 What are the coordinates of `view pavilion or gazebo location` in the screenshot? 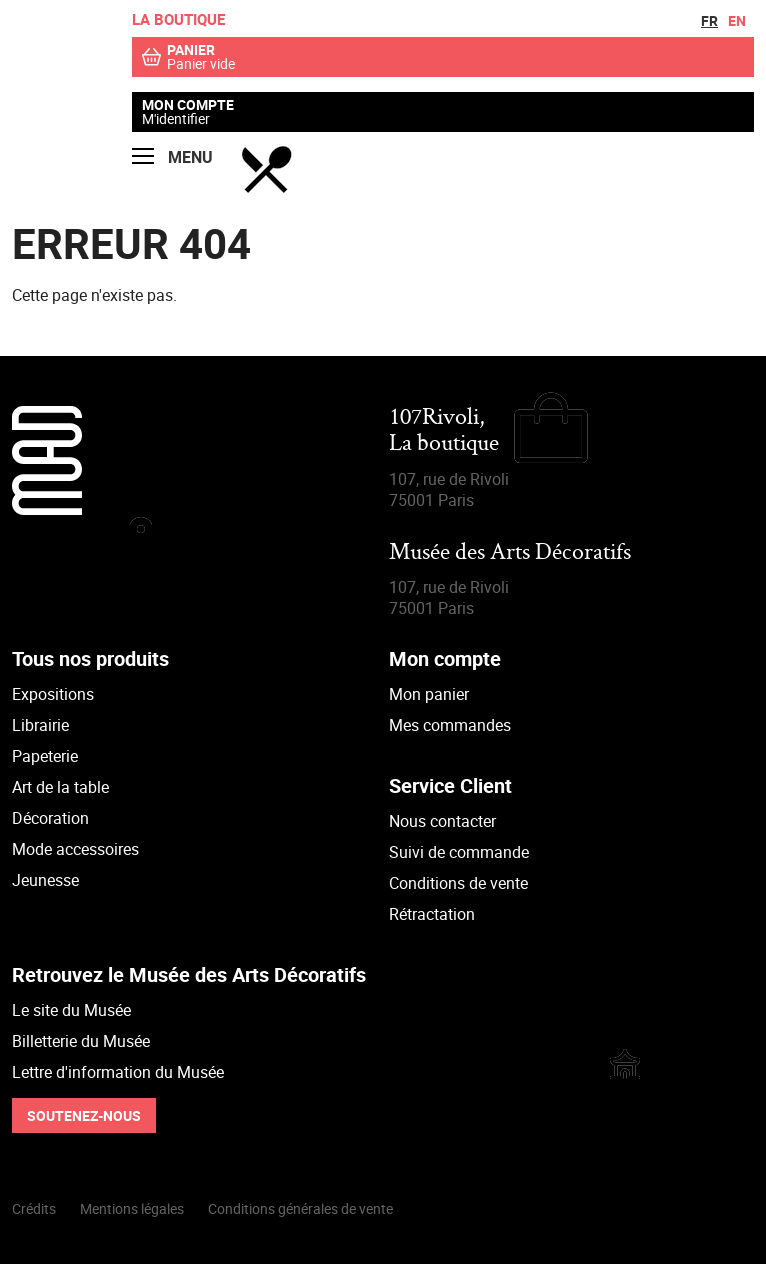 It's located at (625, 1064).